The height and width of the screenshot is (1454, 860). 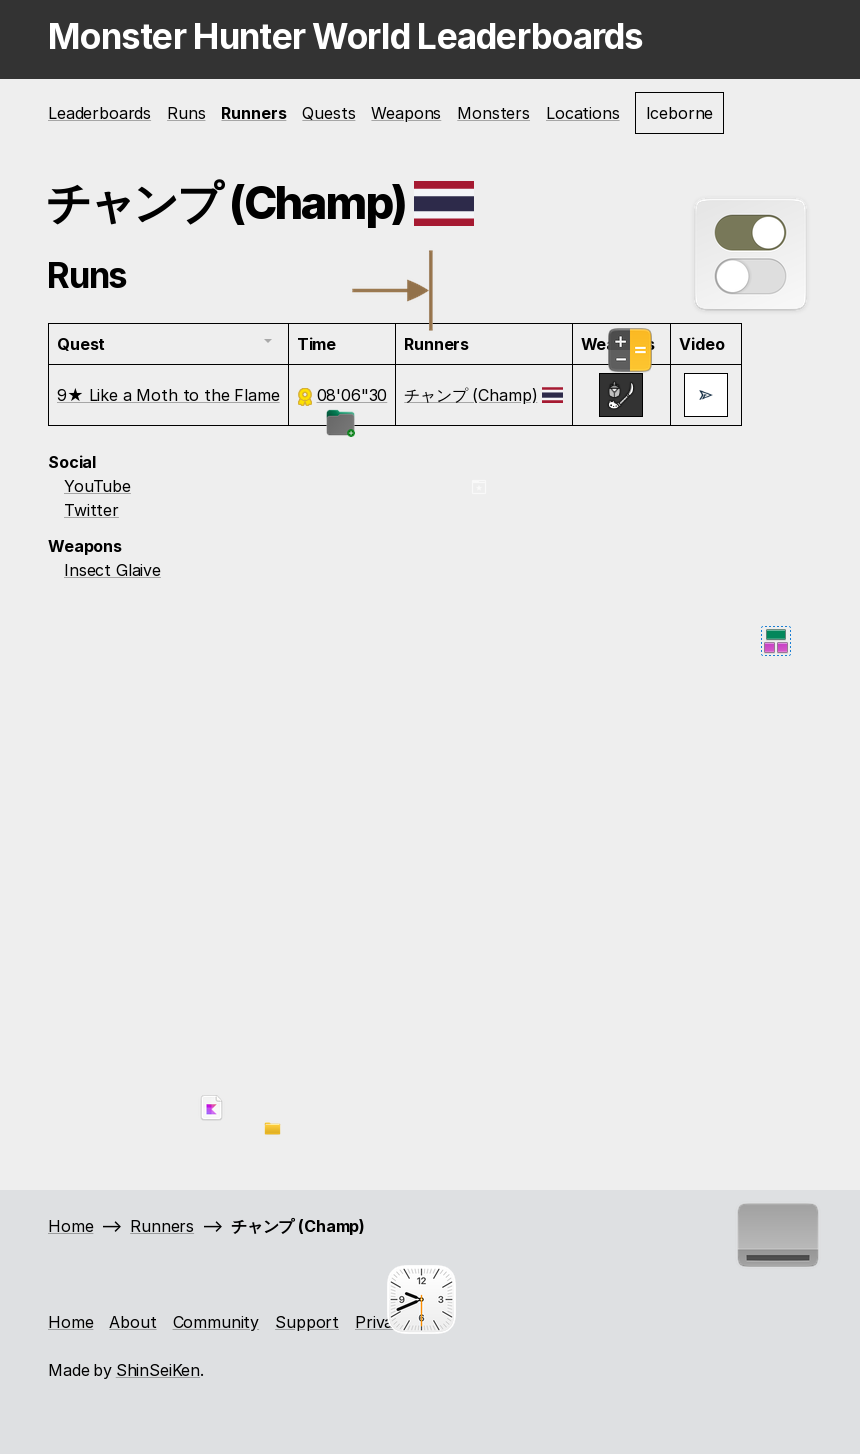 What do you see at coordinates (776, 641) in the screenshot?
I see `select all items in the current view` at bounding box center [776, 641].